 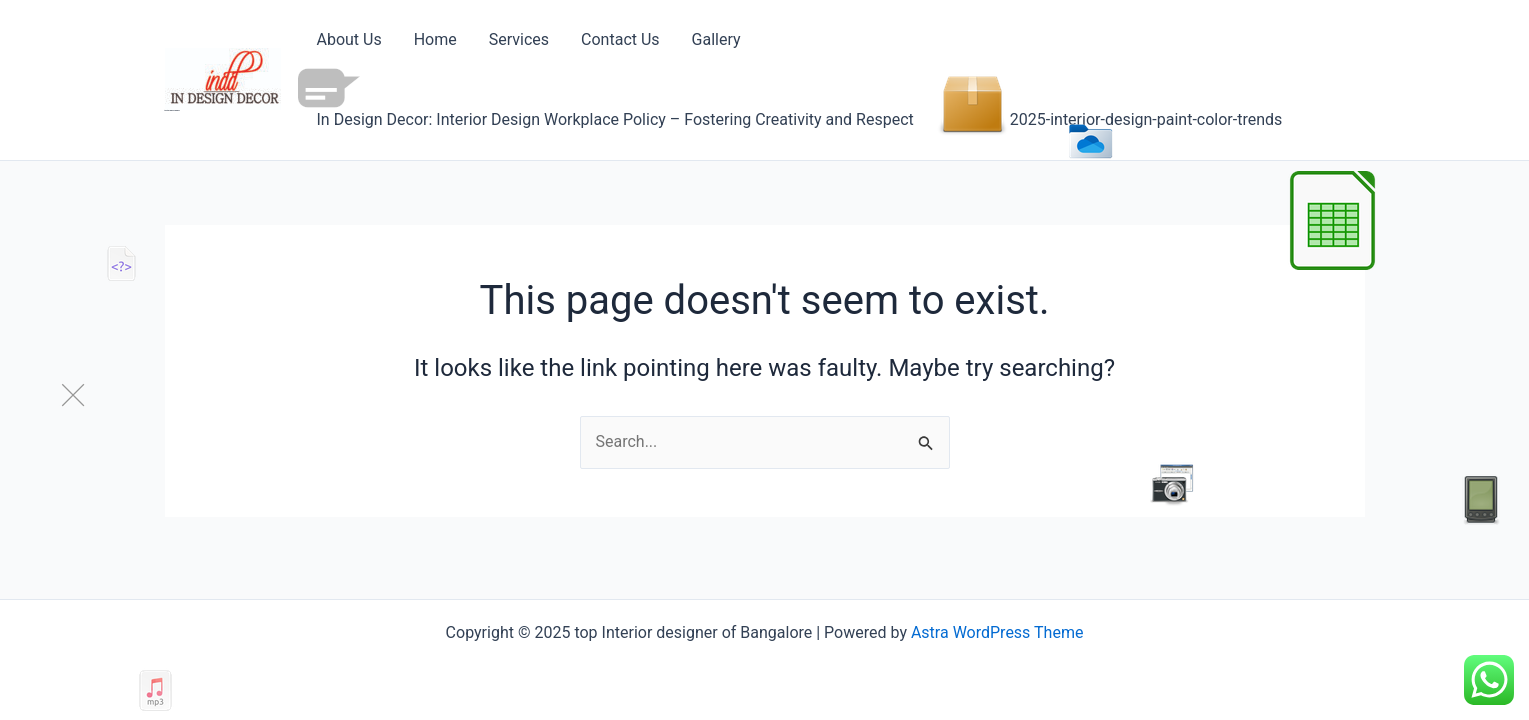 I want to click on open your OneDrive synced folder, so click(x=1090, y=142).